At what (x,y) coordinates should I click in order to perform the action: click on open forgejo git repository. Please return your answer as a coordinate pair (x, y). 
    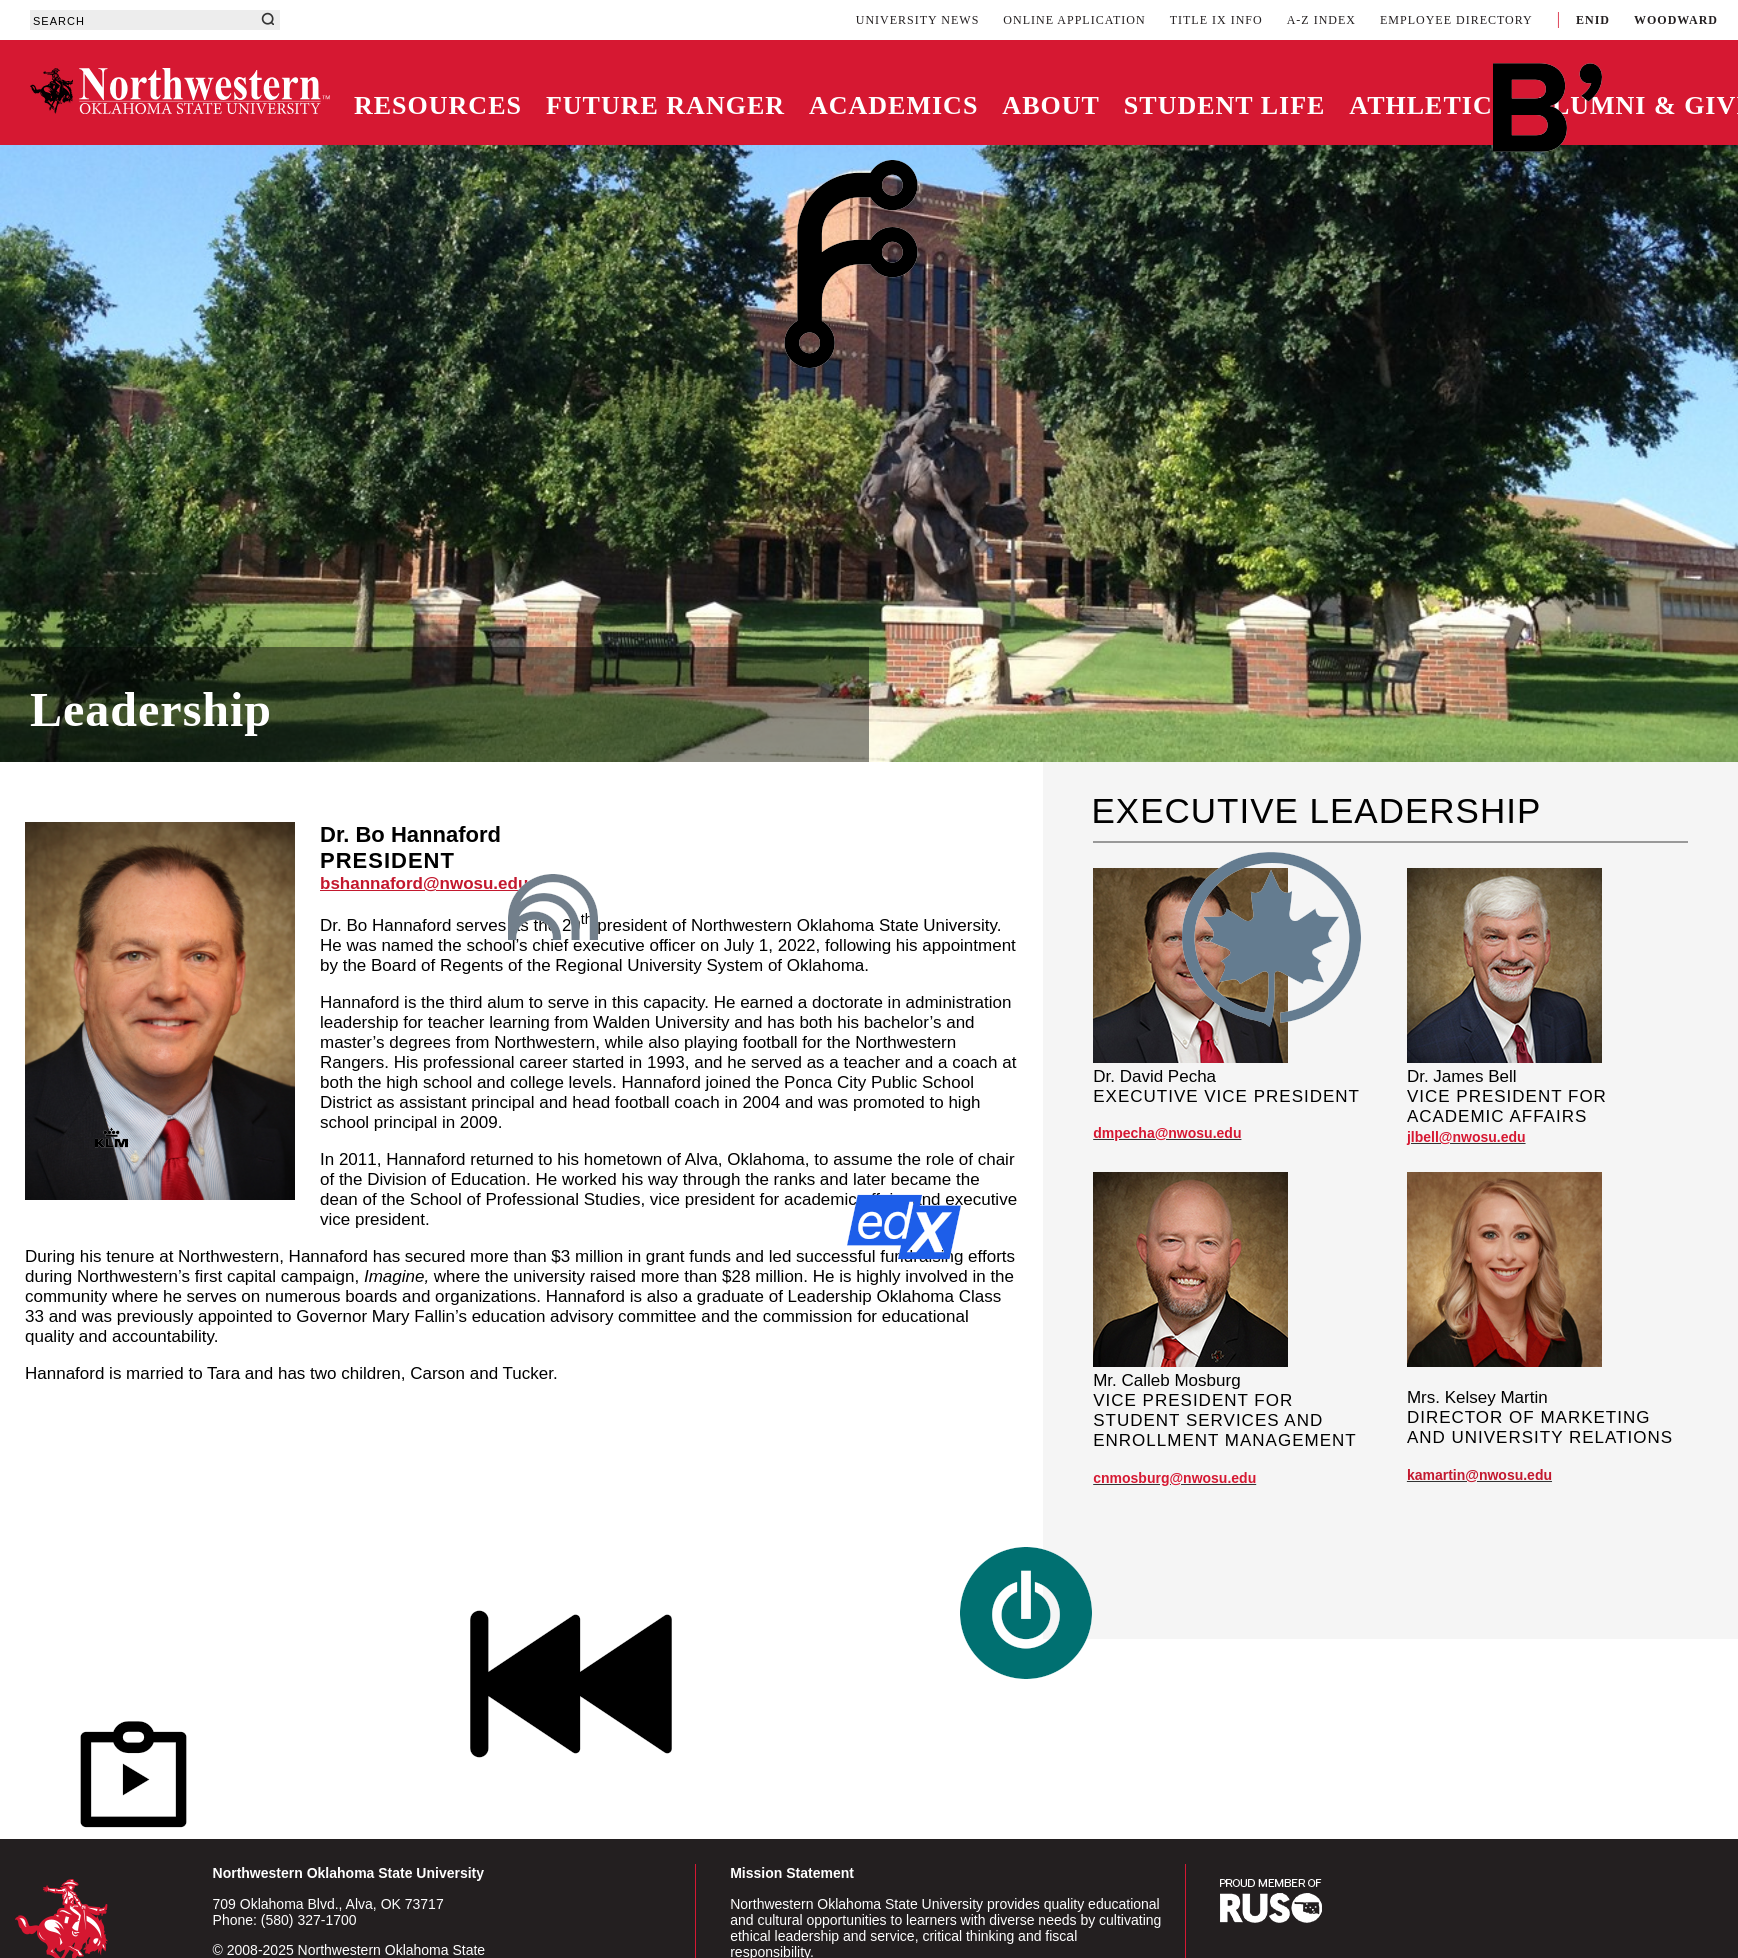
    Looking at the image, I should click on (851, 264).